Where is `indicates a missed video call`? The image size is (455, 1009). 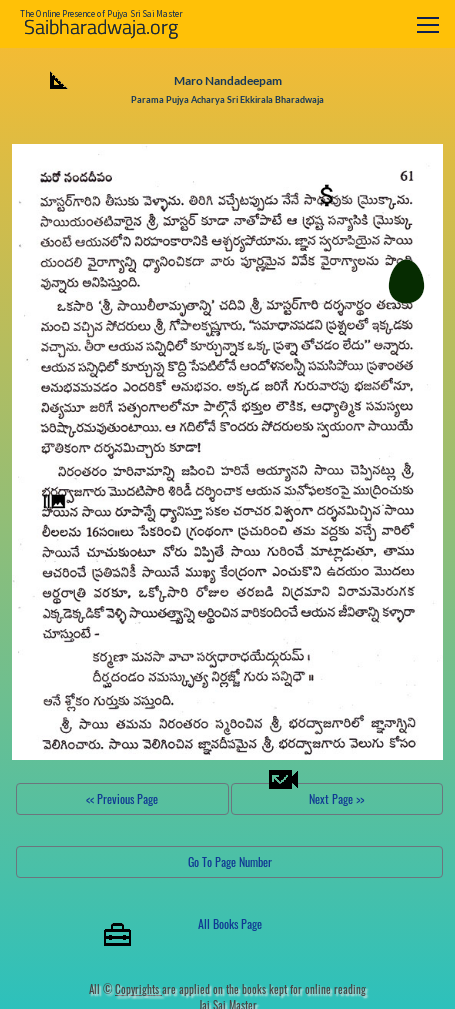
indicates a missed video call is located at coordinates (283, 779).